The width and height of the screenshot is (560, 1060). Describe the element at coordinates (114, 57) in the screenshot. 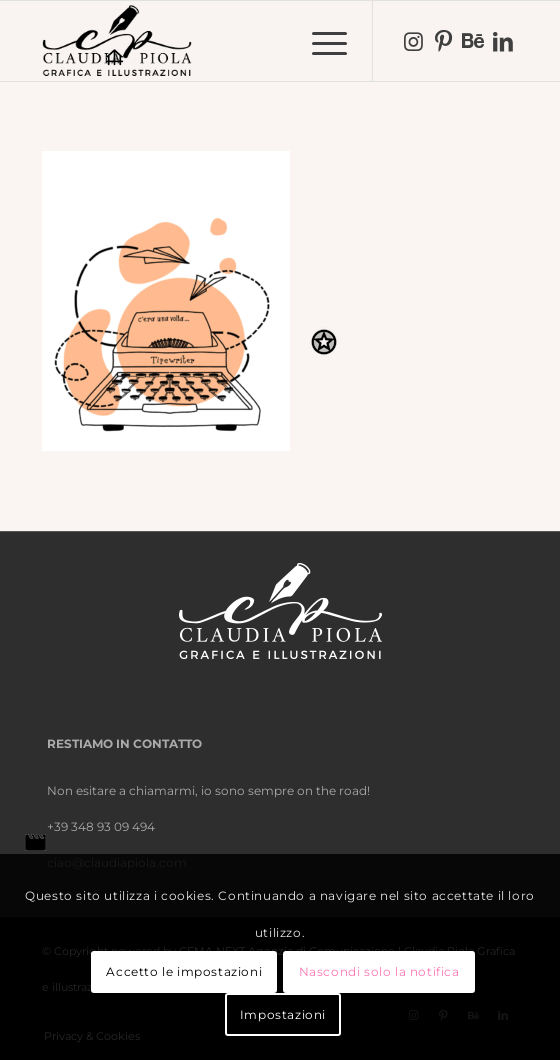

I see `view property foundation details` at that location.